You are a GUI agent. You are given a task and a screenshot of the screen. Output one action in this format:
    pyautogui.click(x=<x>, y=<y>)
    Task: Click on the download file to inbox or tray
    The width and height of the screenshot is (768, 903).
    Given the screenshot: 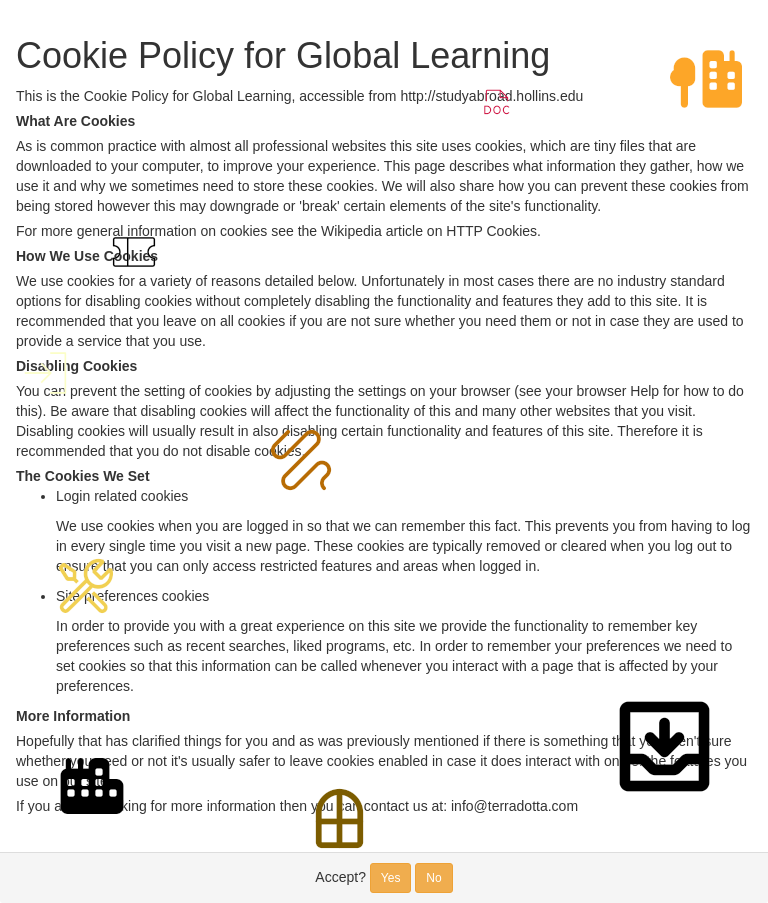 What is the action you would take?
    pyautogui.click(x=664, y=746)
    